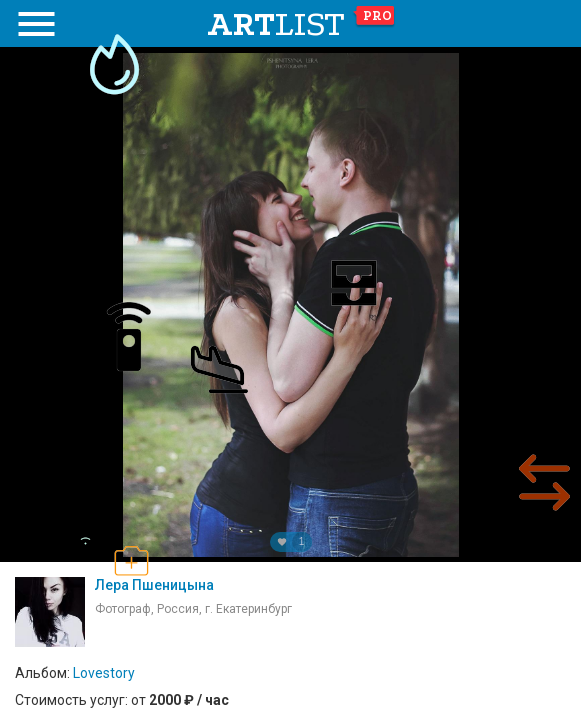 The height and width of the screenshot is (720, 581). What do you see at coordinates (131, 561) in the screenshot?
I see `add a new photo` at bounding box center [131, 561].